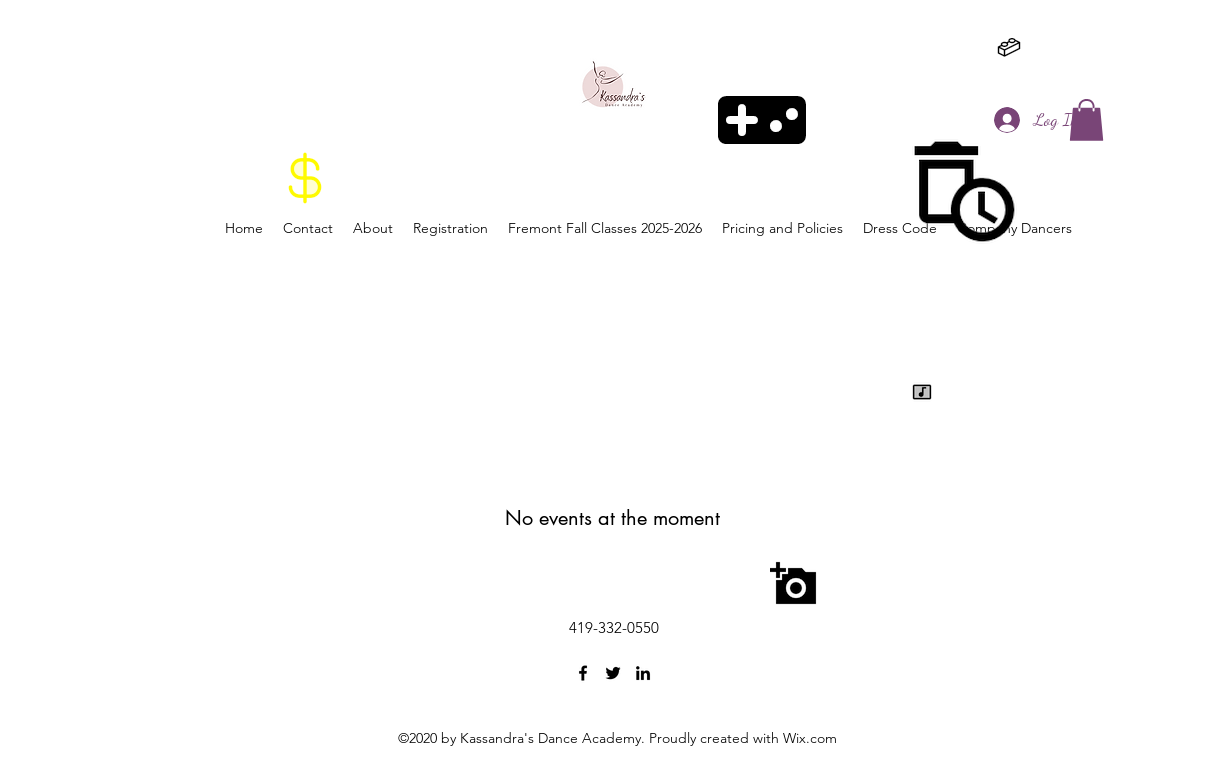 The image size is (1228, 783). Describe the element at coordinates (1009, 47) in the screenshot. I see `access building or construction features` at that location.